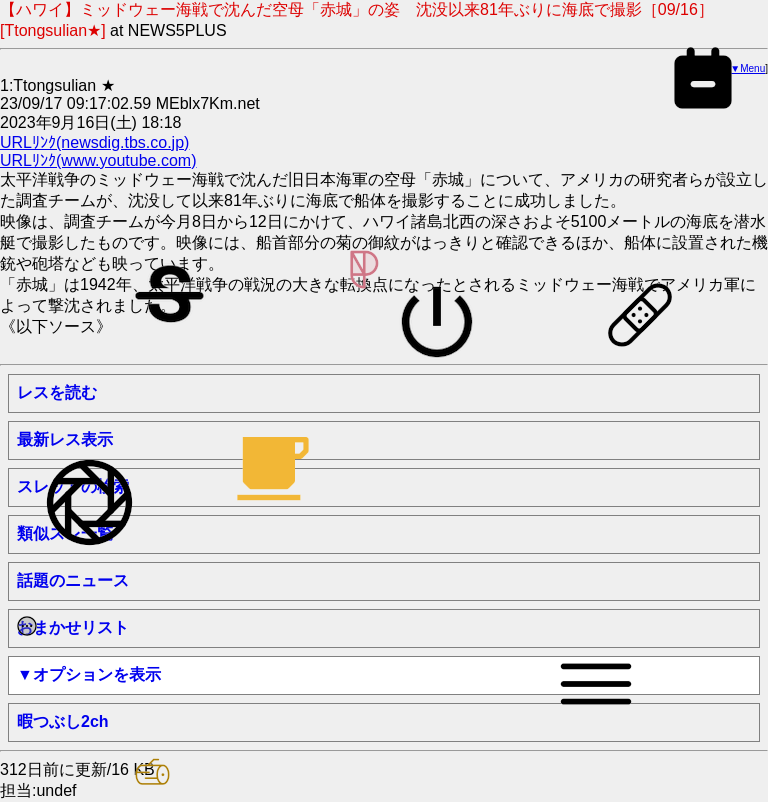 This screenshot has width=768, height=802. What do you see at coordinates (152, 773) in the screenshot?
I see `view activity log or history` at bounding box center [152, 773].